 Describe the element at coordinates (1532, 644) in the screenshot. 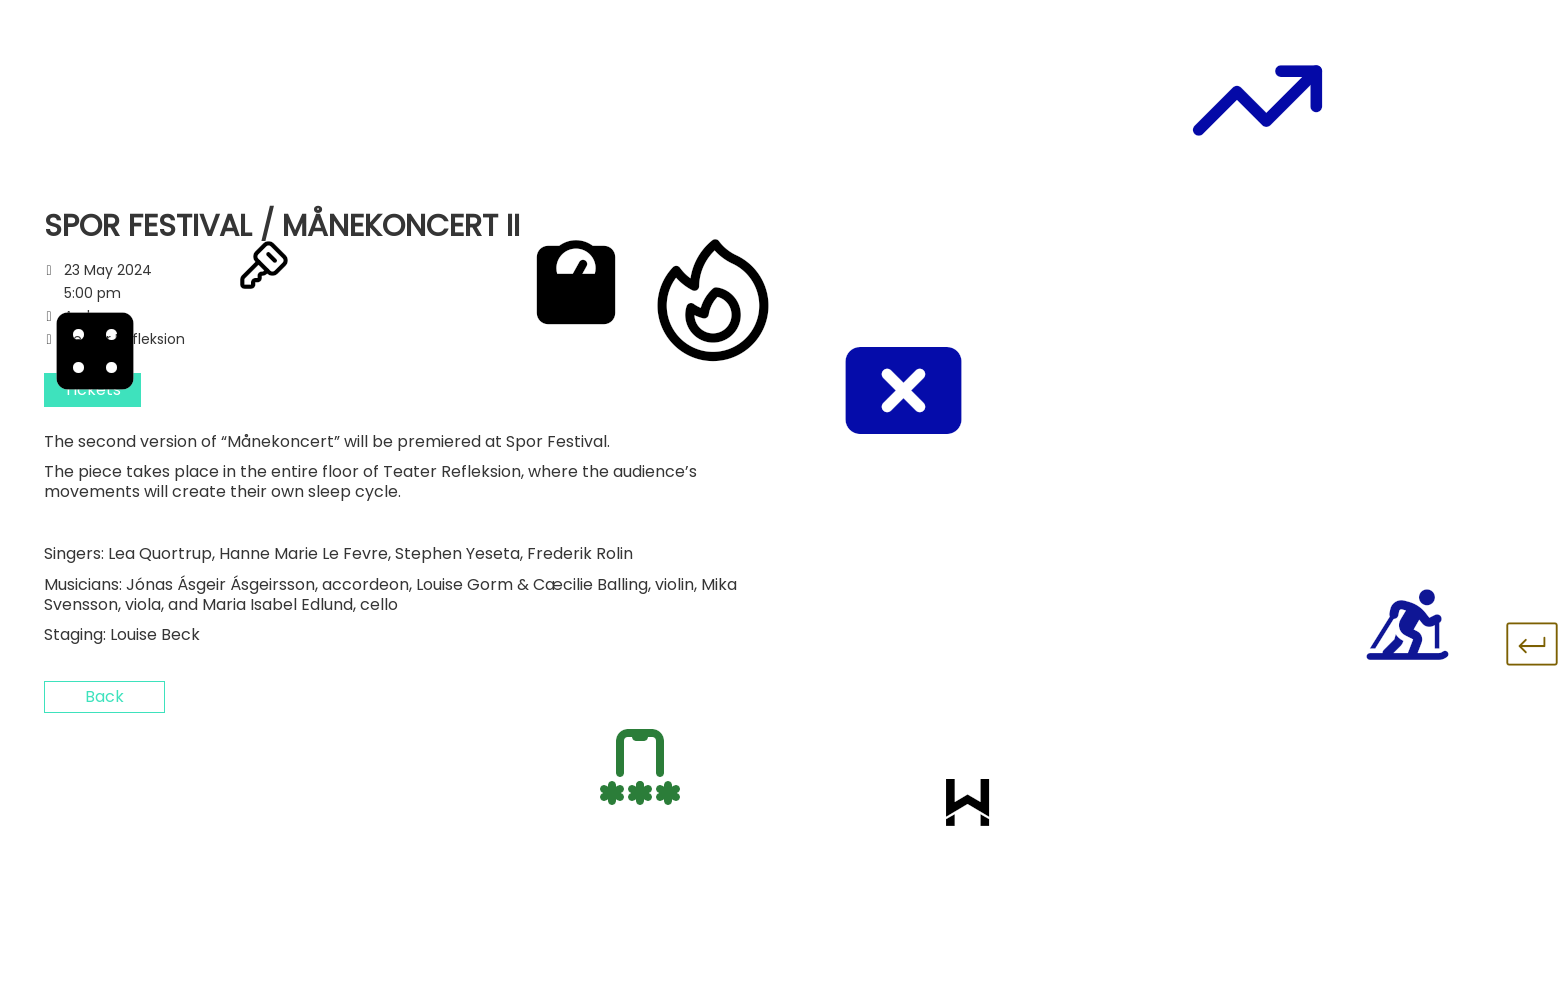

I see `press enter or return key` at that location.